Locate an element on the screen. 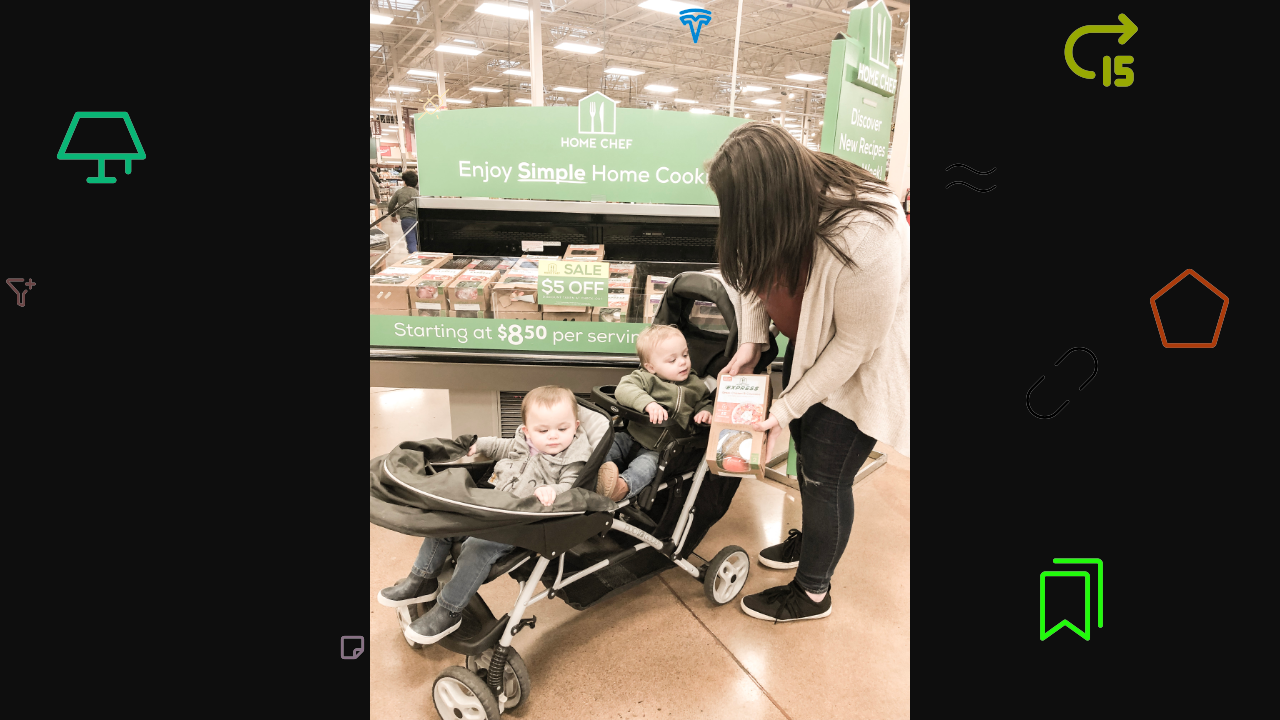  add a new filter is located at coordinates (21, 292).